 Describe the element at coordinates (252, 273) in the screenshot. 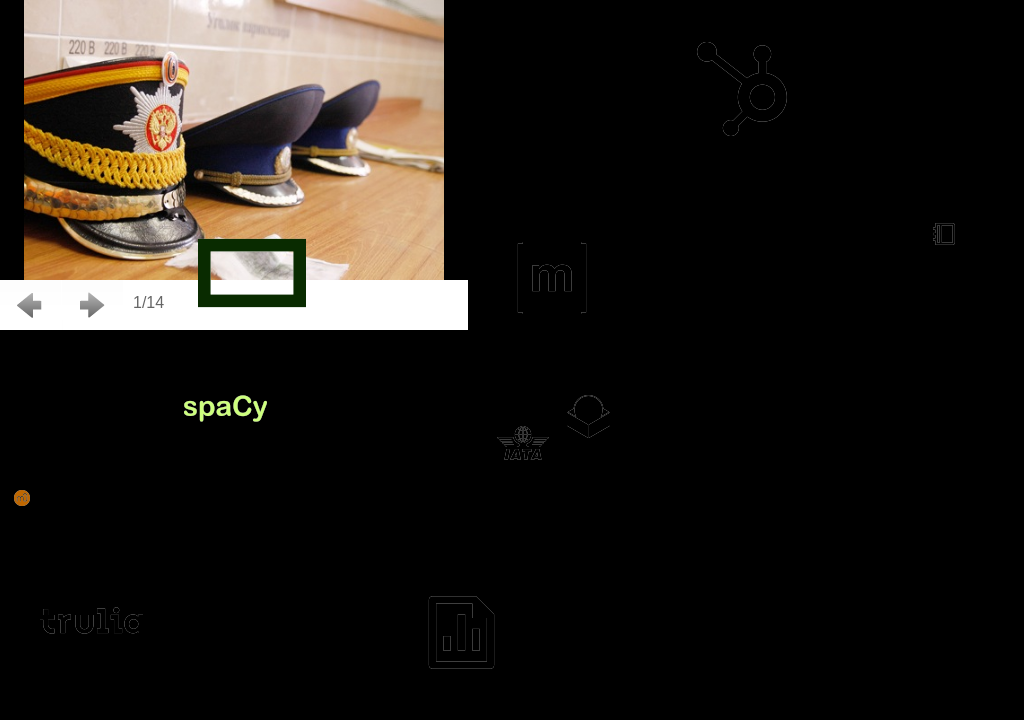

I see `purism brand logo` at that location.